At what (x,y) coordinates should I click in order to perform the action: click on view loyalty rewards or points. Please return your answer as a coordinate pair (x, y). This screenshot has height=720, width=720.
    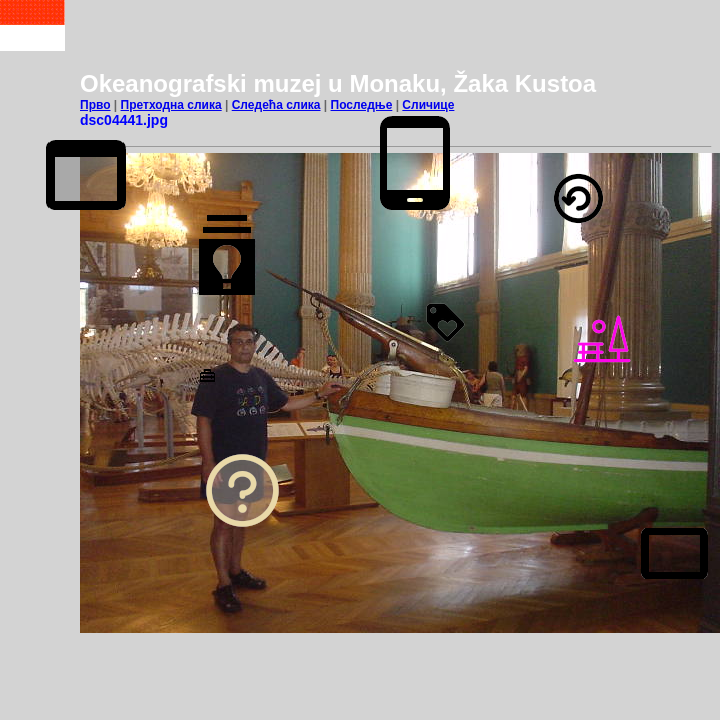
    Looking at the image, I should click on (445, 322).